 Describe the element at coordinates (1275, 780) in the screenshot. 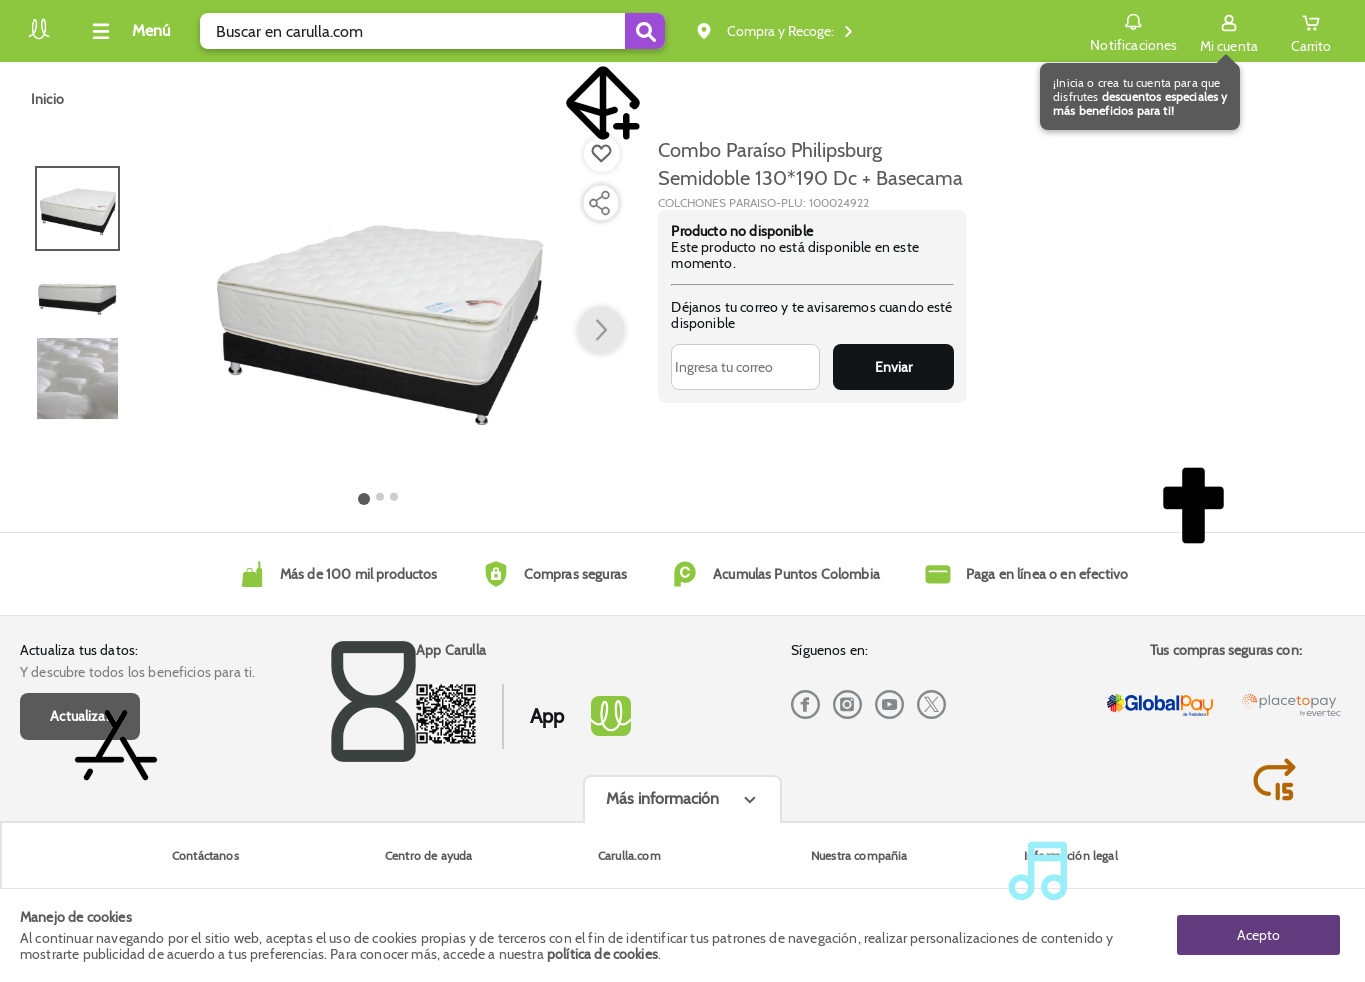

I see `skip forward 15 seconds` at that location.